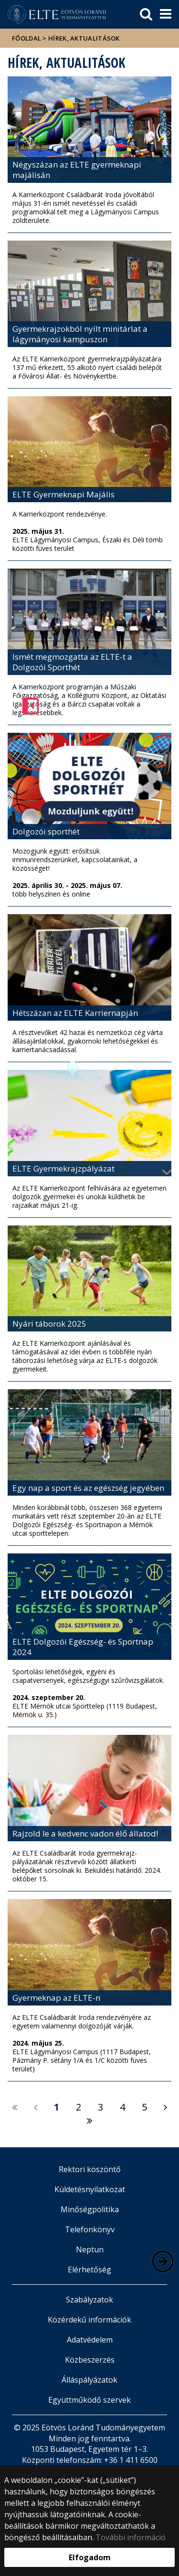 The height and width of the screenshot is (2576, 179). I want to click on view your shopping bag, so click(103, 1587).